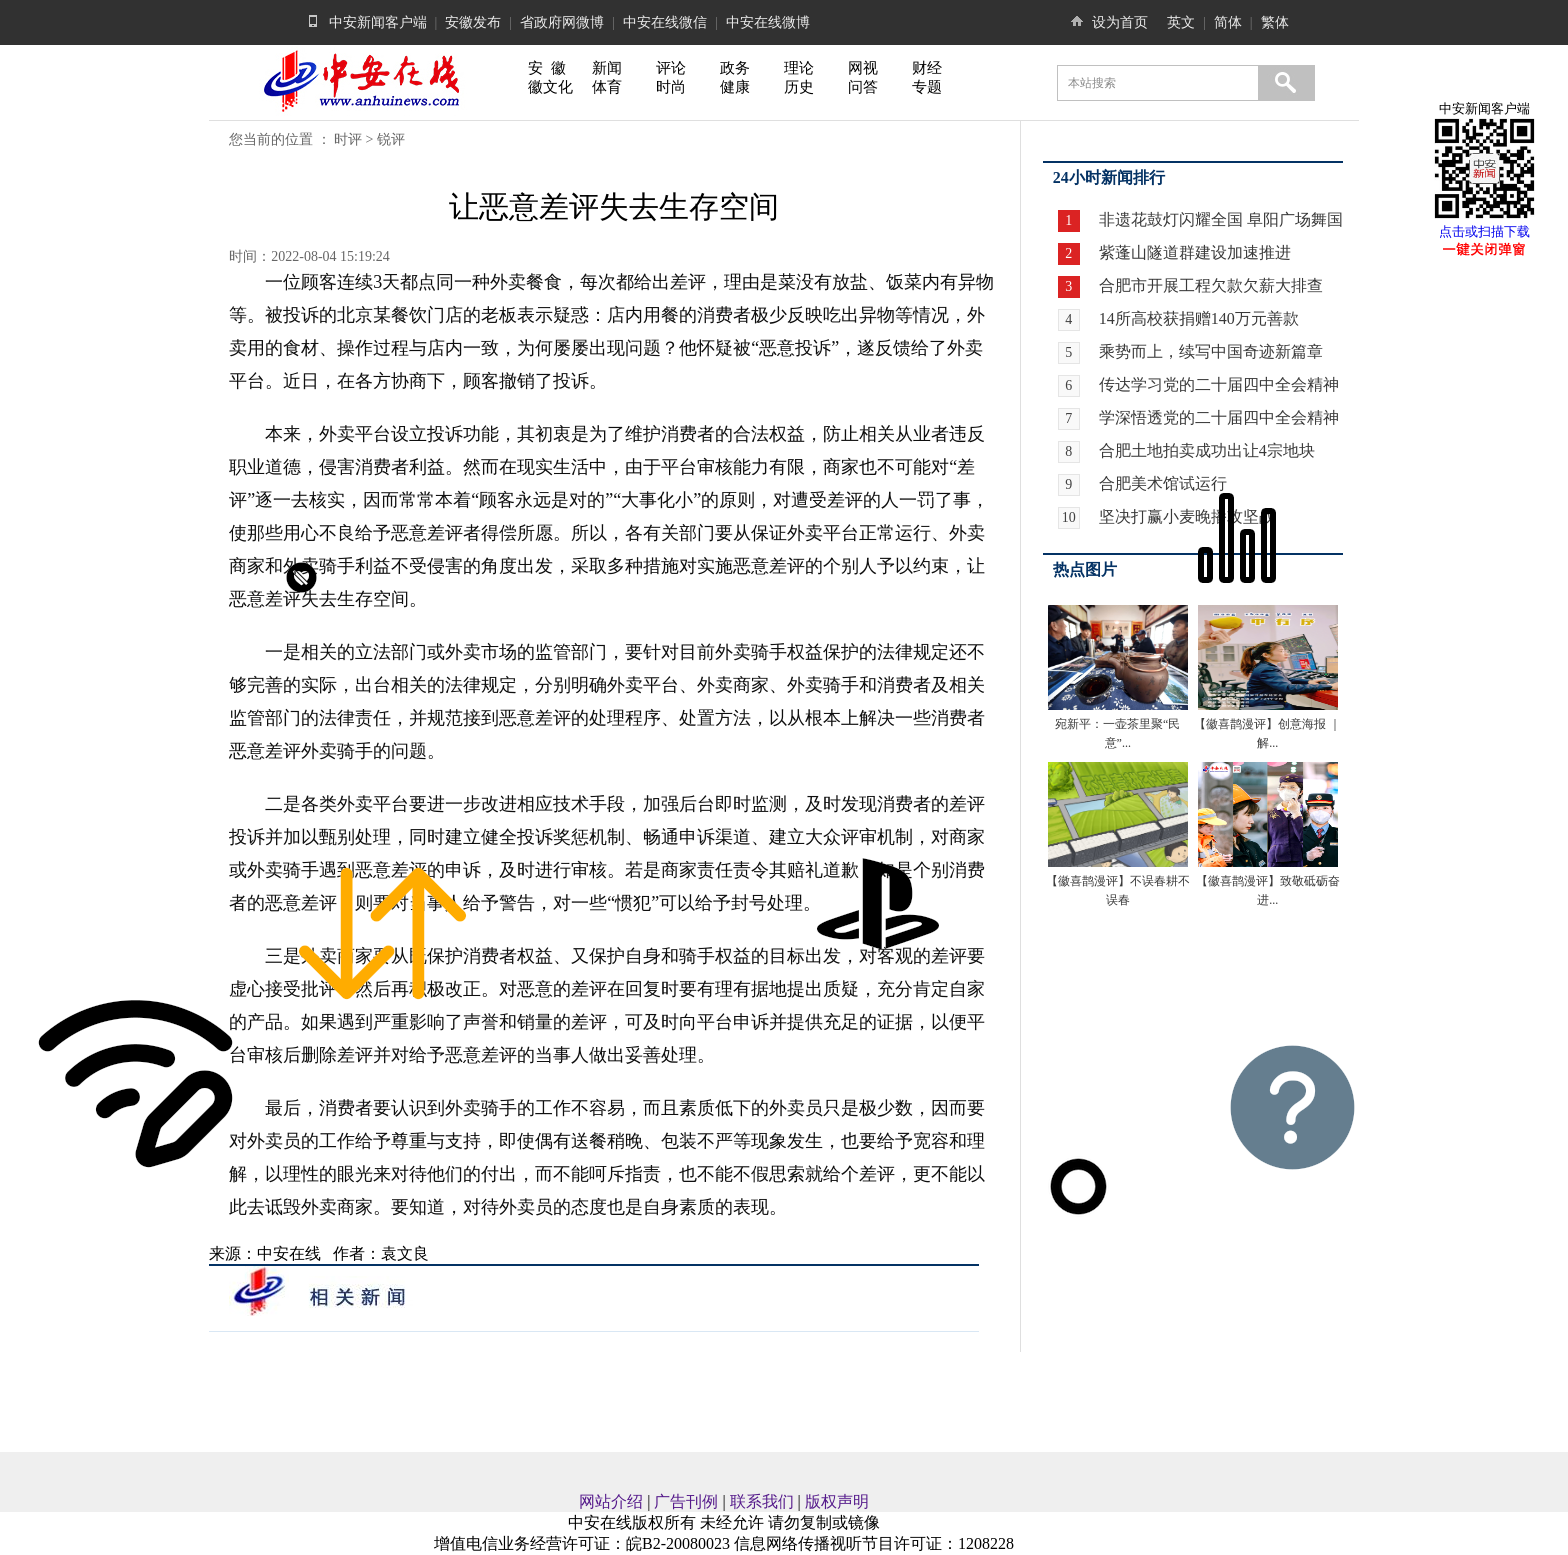 The width and height of the screenshot is (1568, 1555). I want to click on indicates a trip starting point or origin location, so click(1078, 1186).